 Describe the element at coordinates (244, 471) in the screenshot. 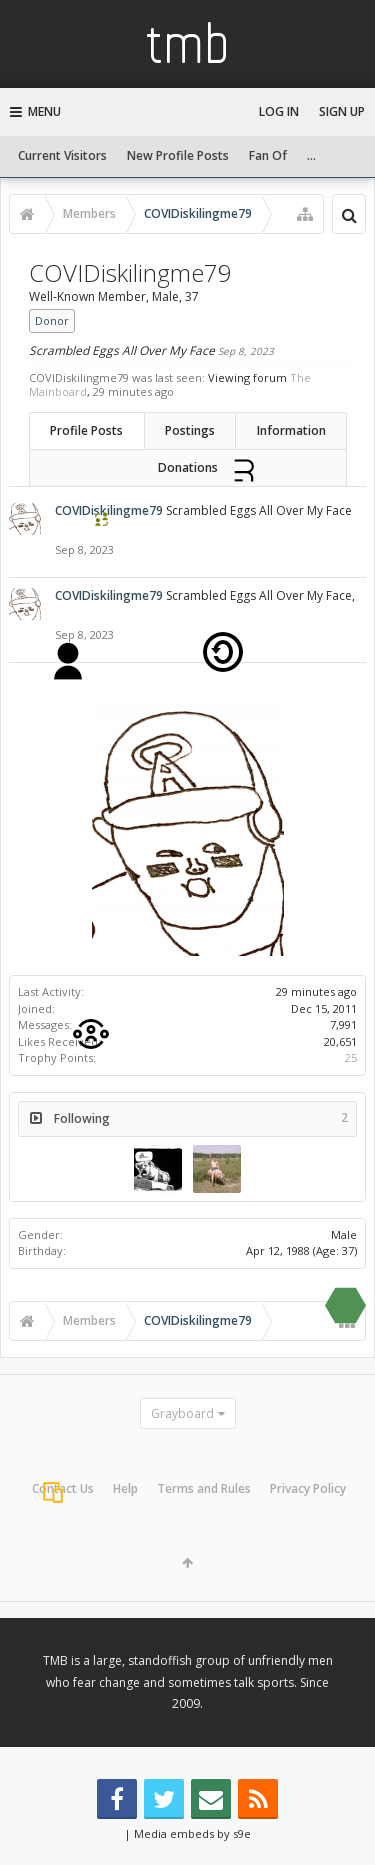

I see `remix run framework logo` at that location.